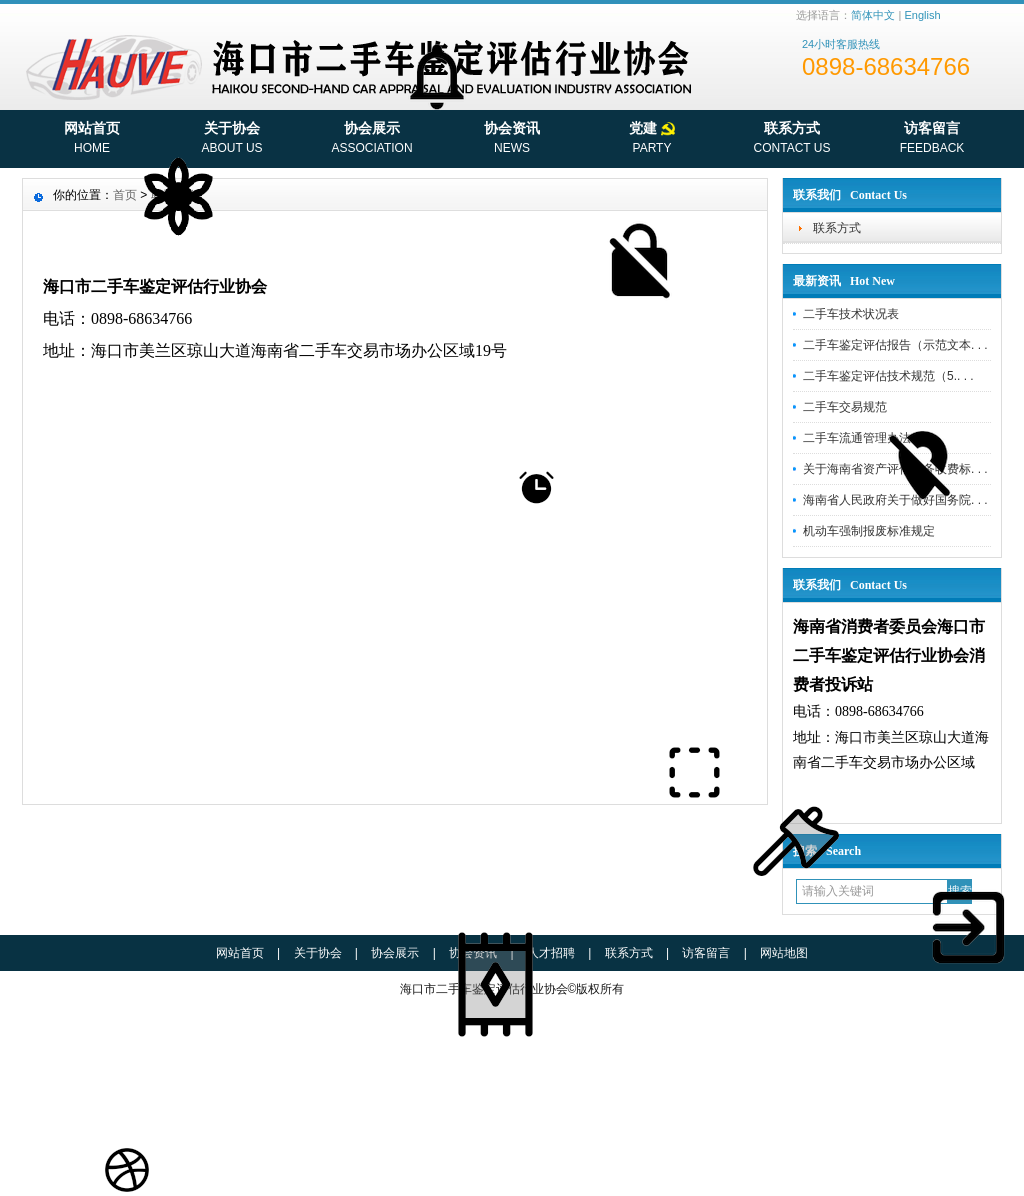 This screenshot has height=1196, width=1024. I want to click on set or view alarms, so click(536, 487).